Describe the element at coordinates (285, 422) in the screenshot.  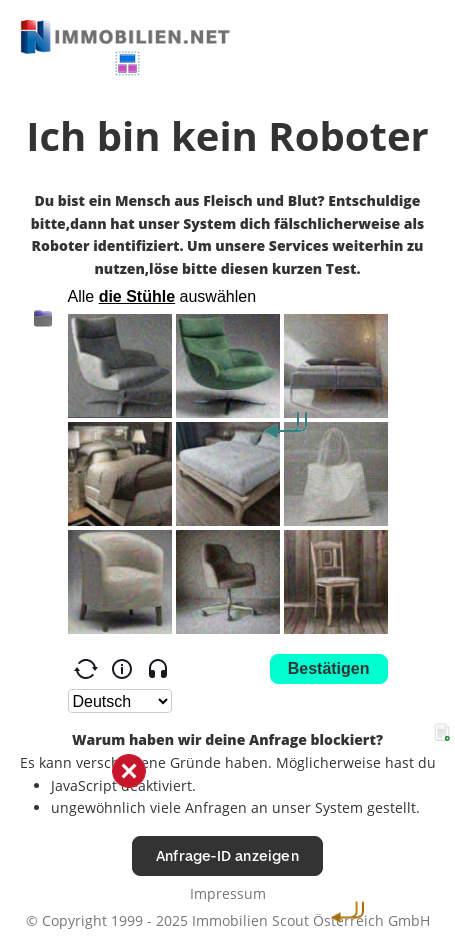
I see `reply to all recipients of an email` at that location.